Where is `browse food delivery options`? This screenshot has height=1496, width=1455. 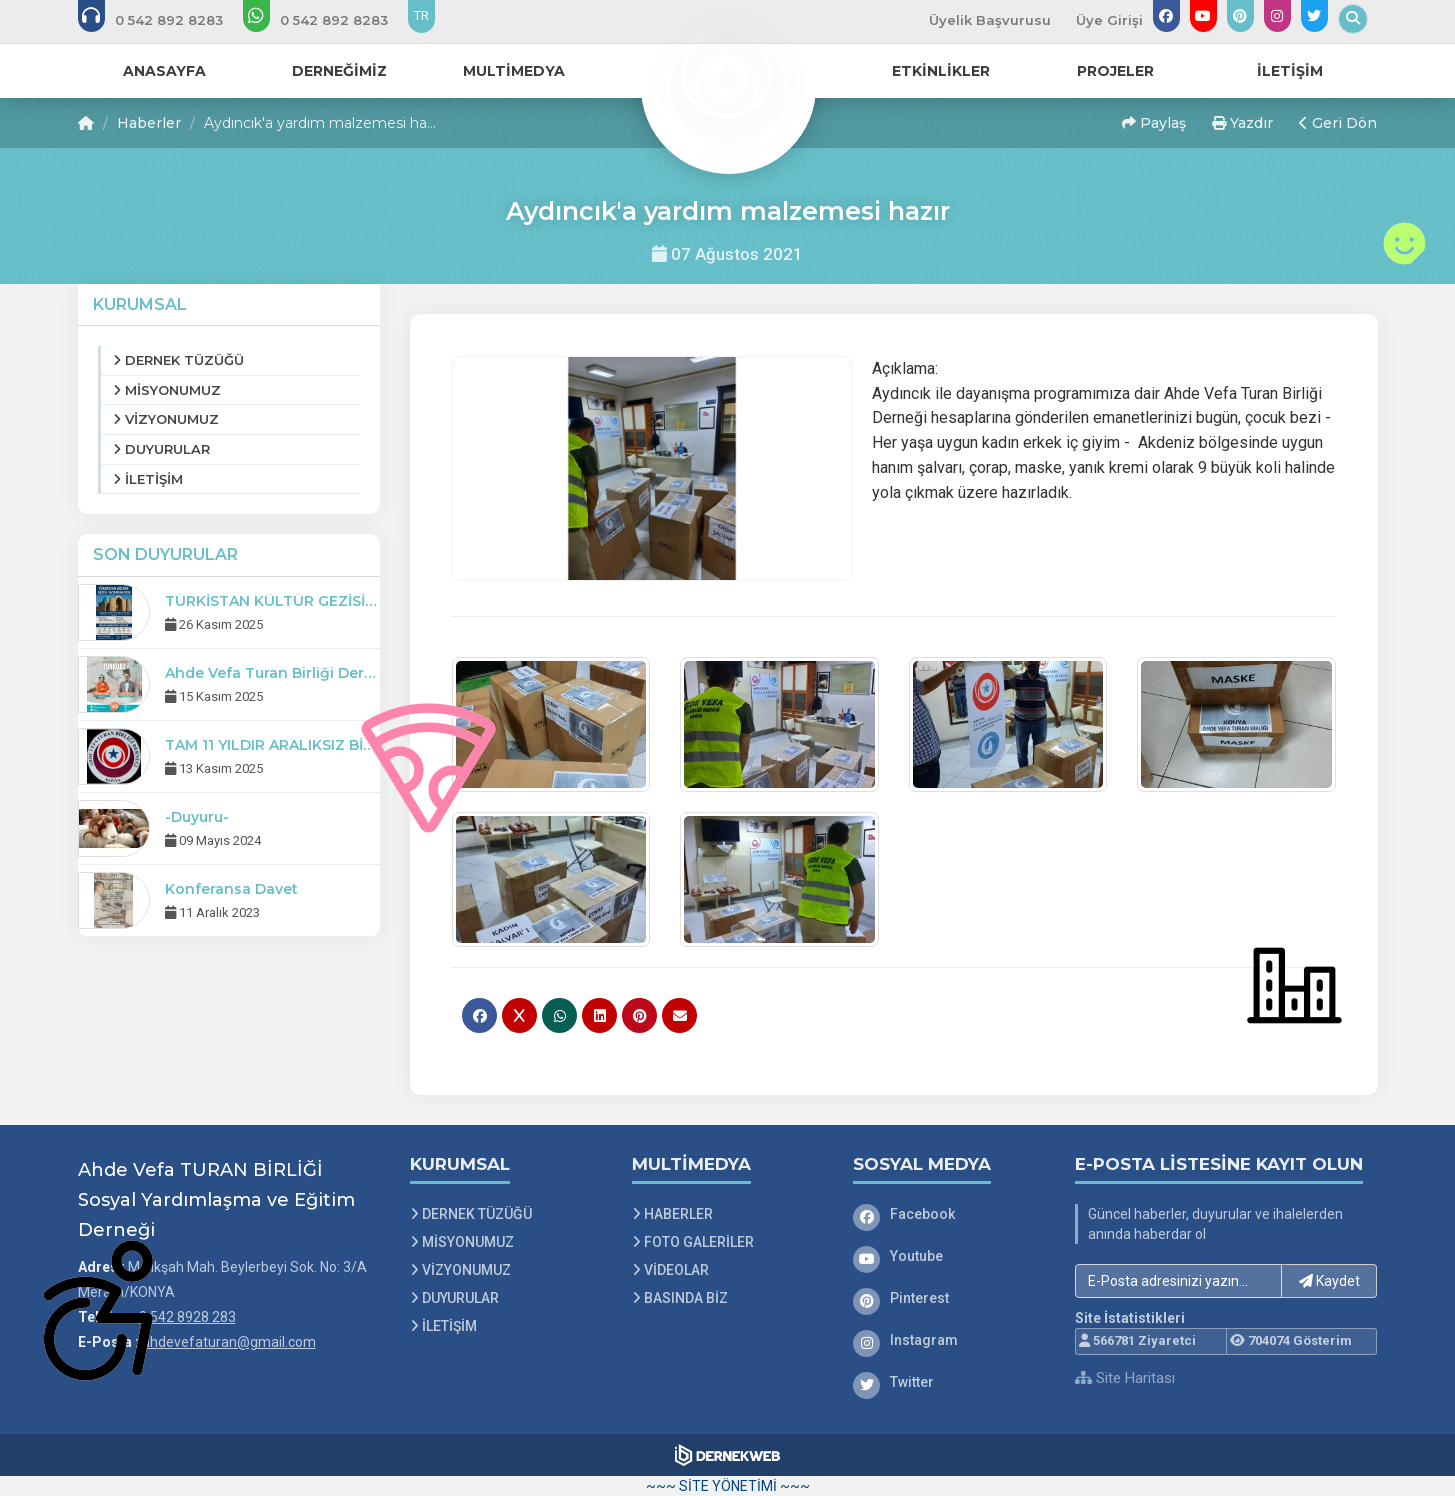
browse food delivery options is located at coordinates (428, 765).